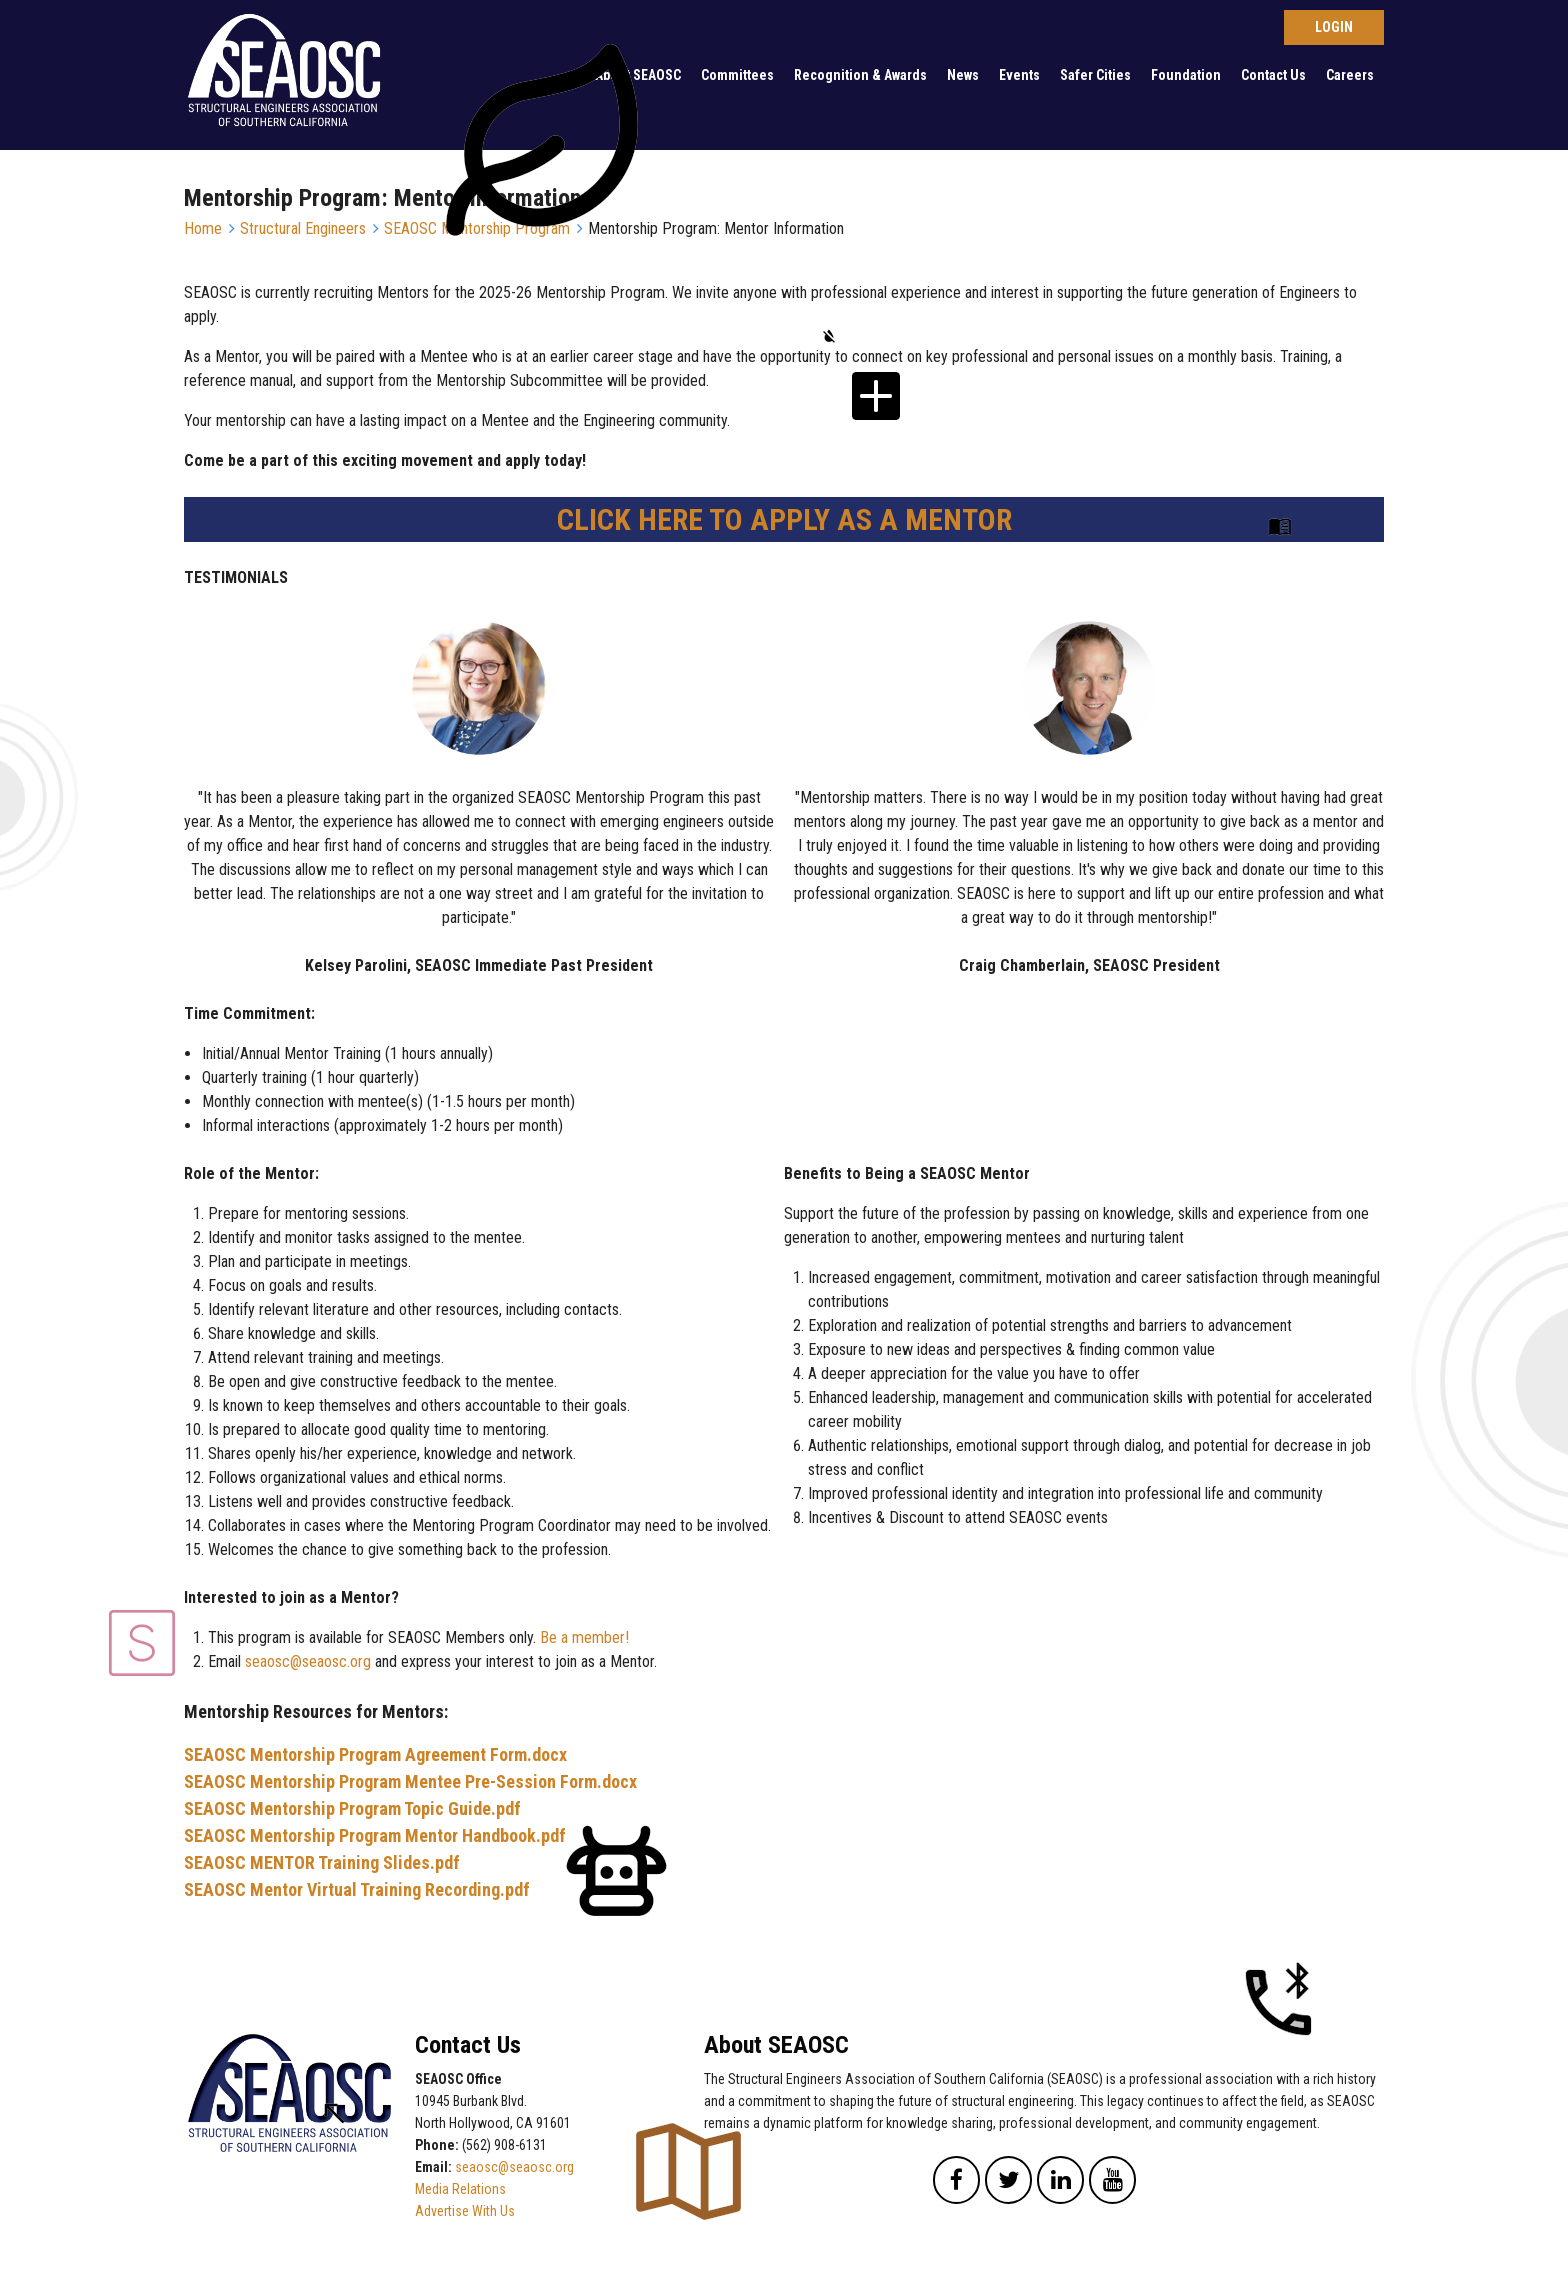 The image size is (1568, 2288). What do you see at coordinates (142, 1643) in the screenshot?
I see `link to Stripe payment services` at bounding box center [142, 1643].